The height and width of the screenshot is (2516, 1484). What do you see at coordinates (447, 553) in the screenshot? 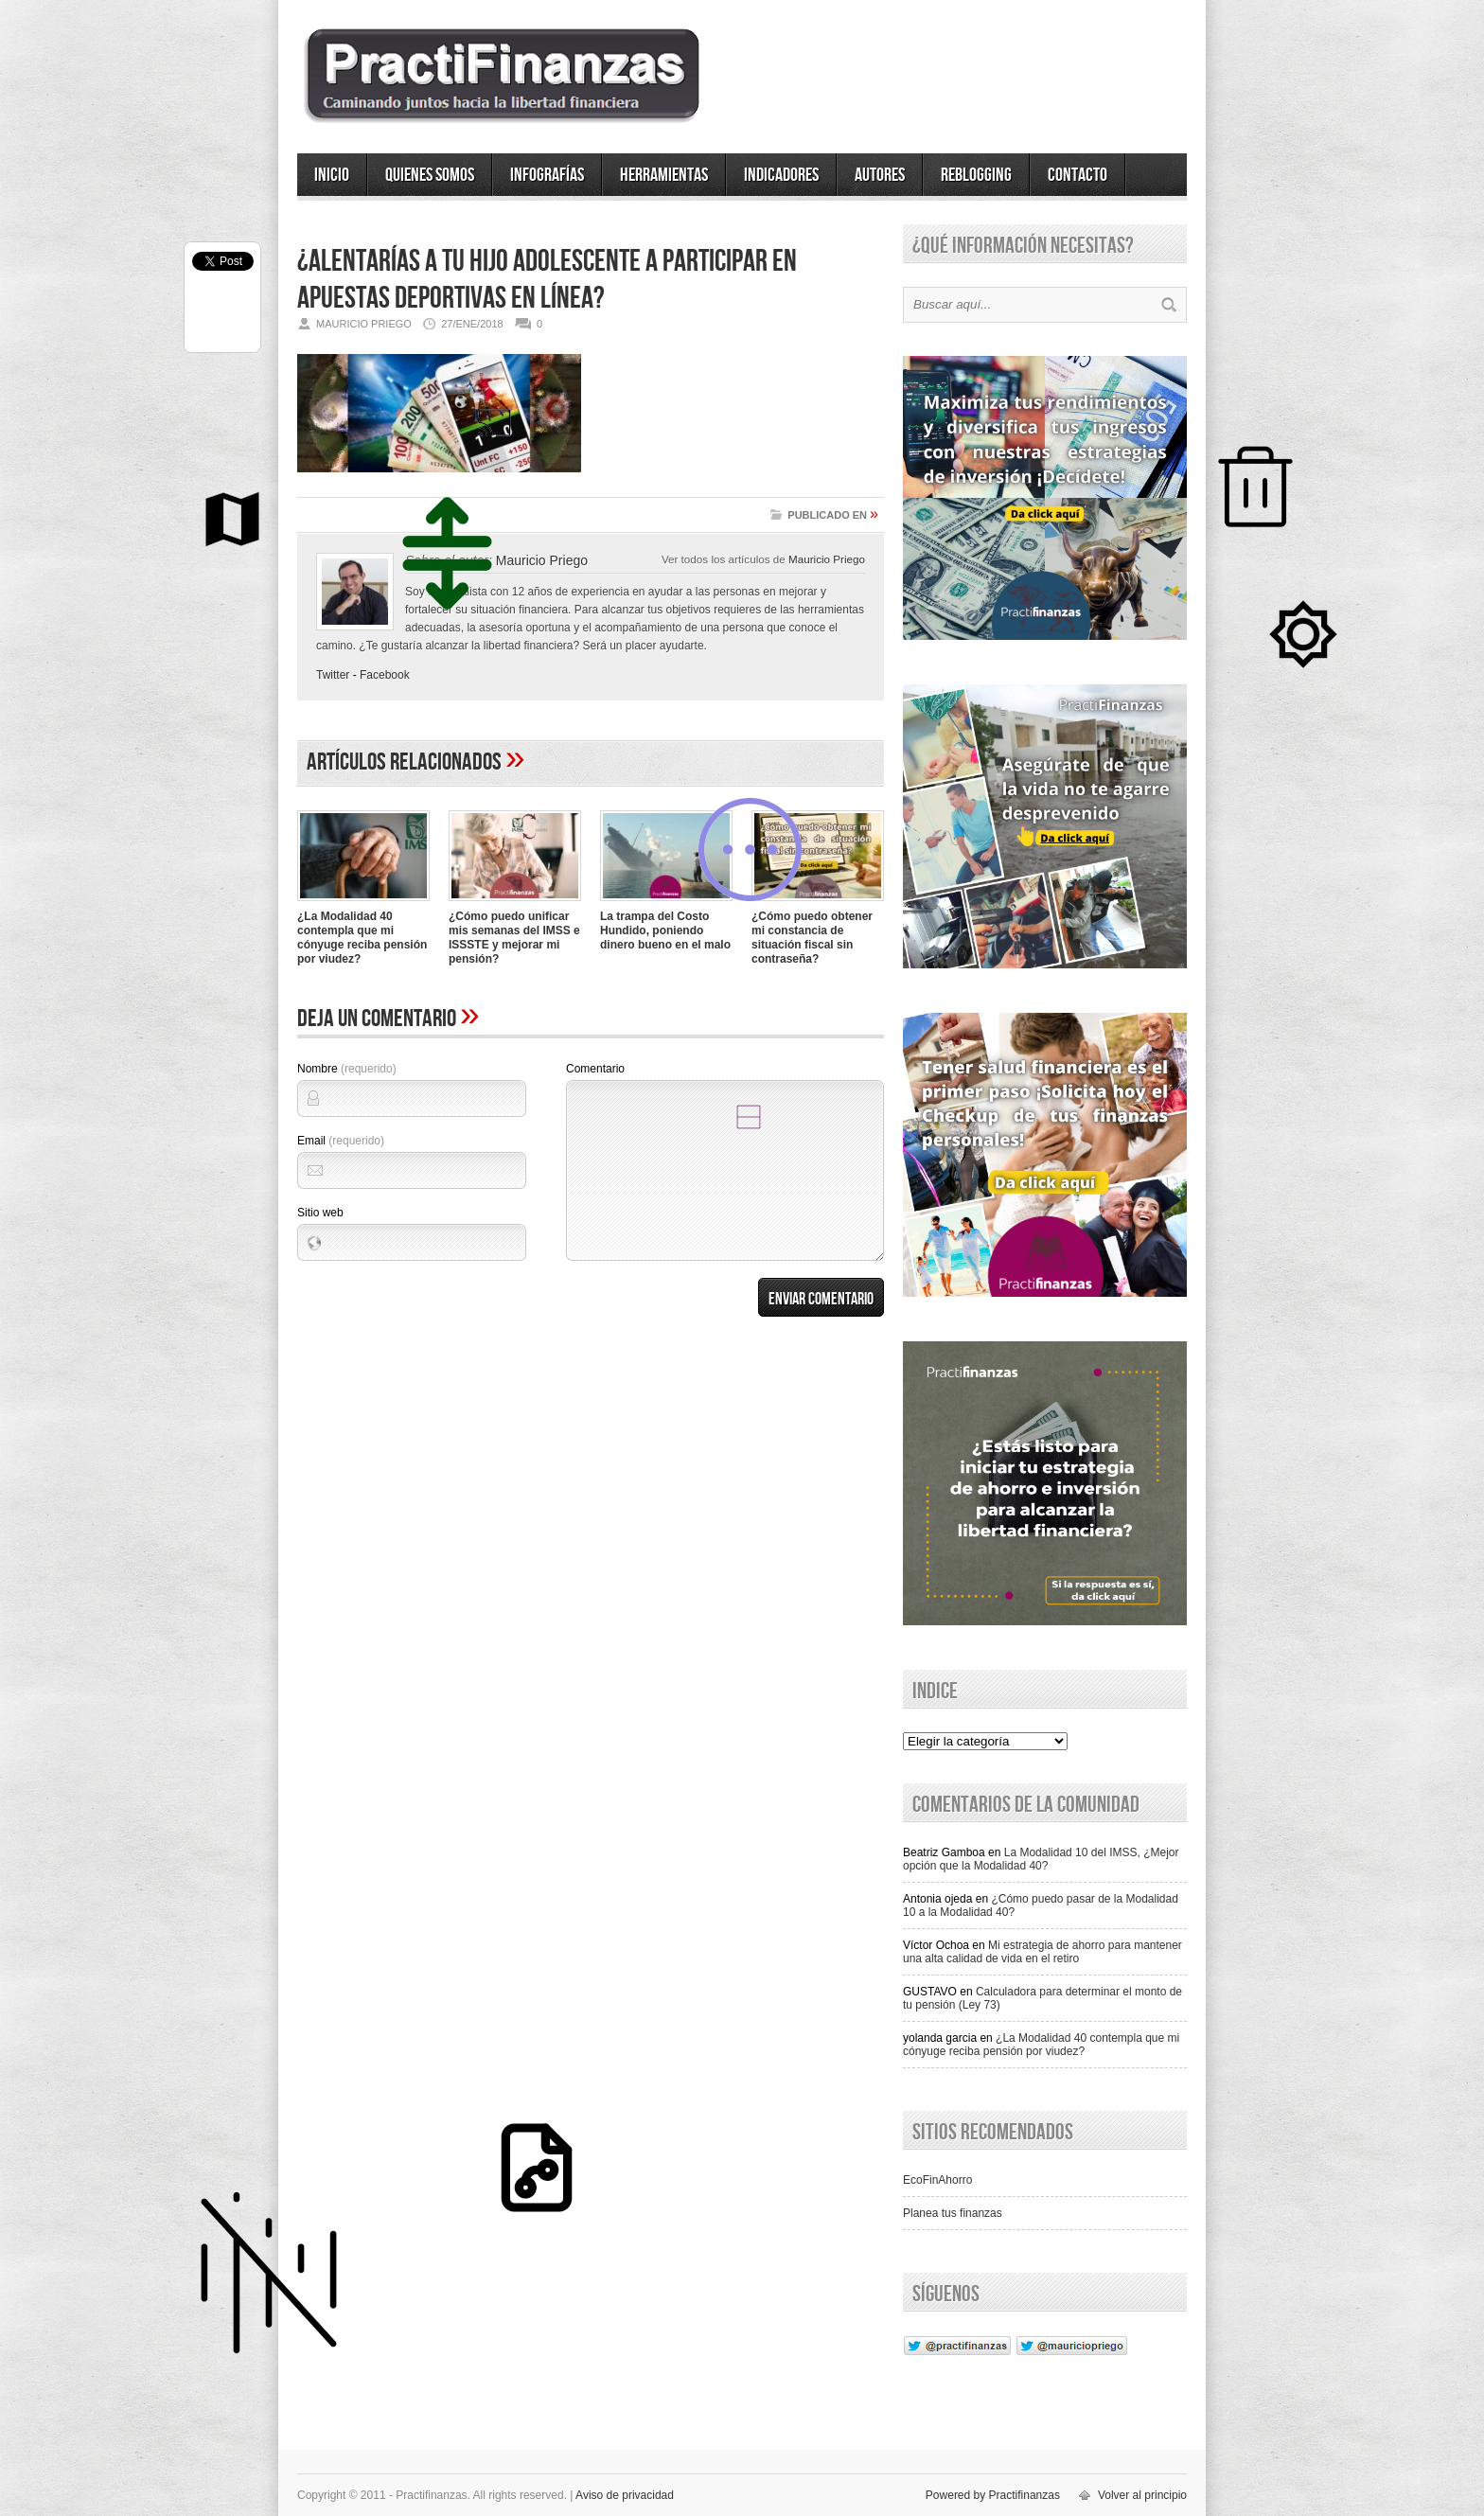
I see `split view vertically` at bounding box center [447, 553].